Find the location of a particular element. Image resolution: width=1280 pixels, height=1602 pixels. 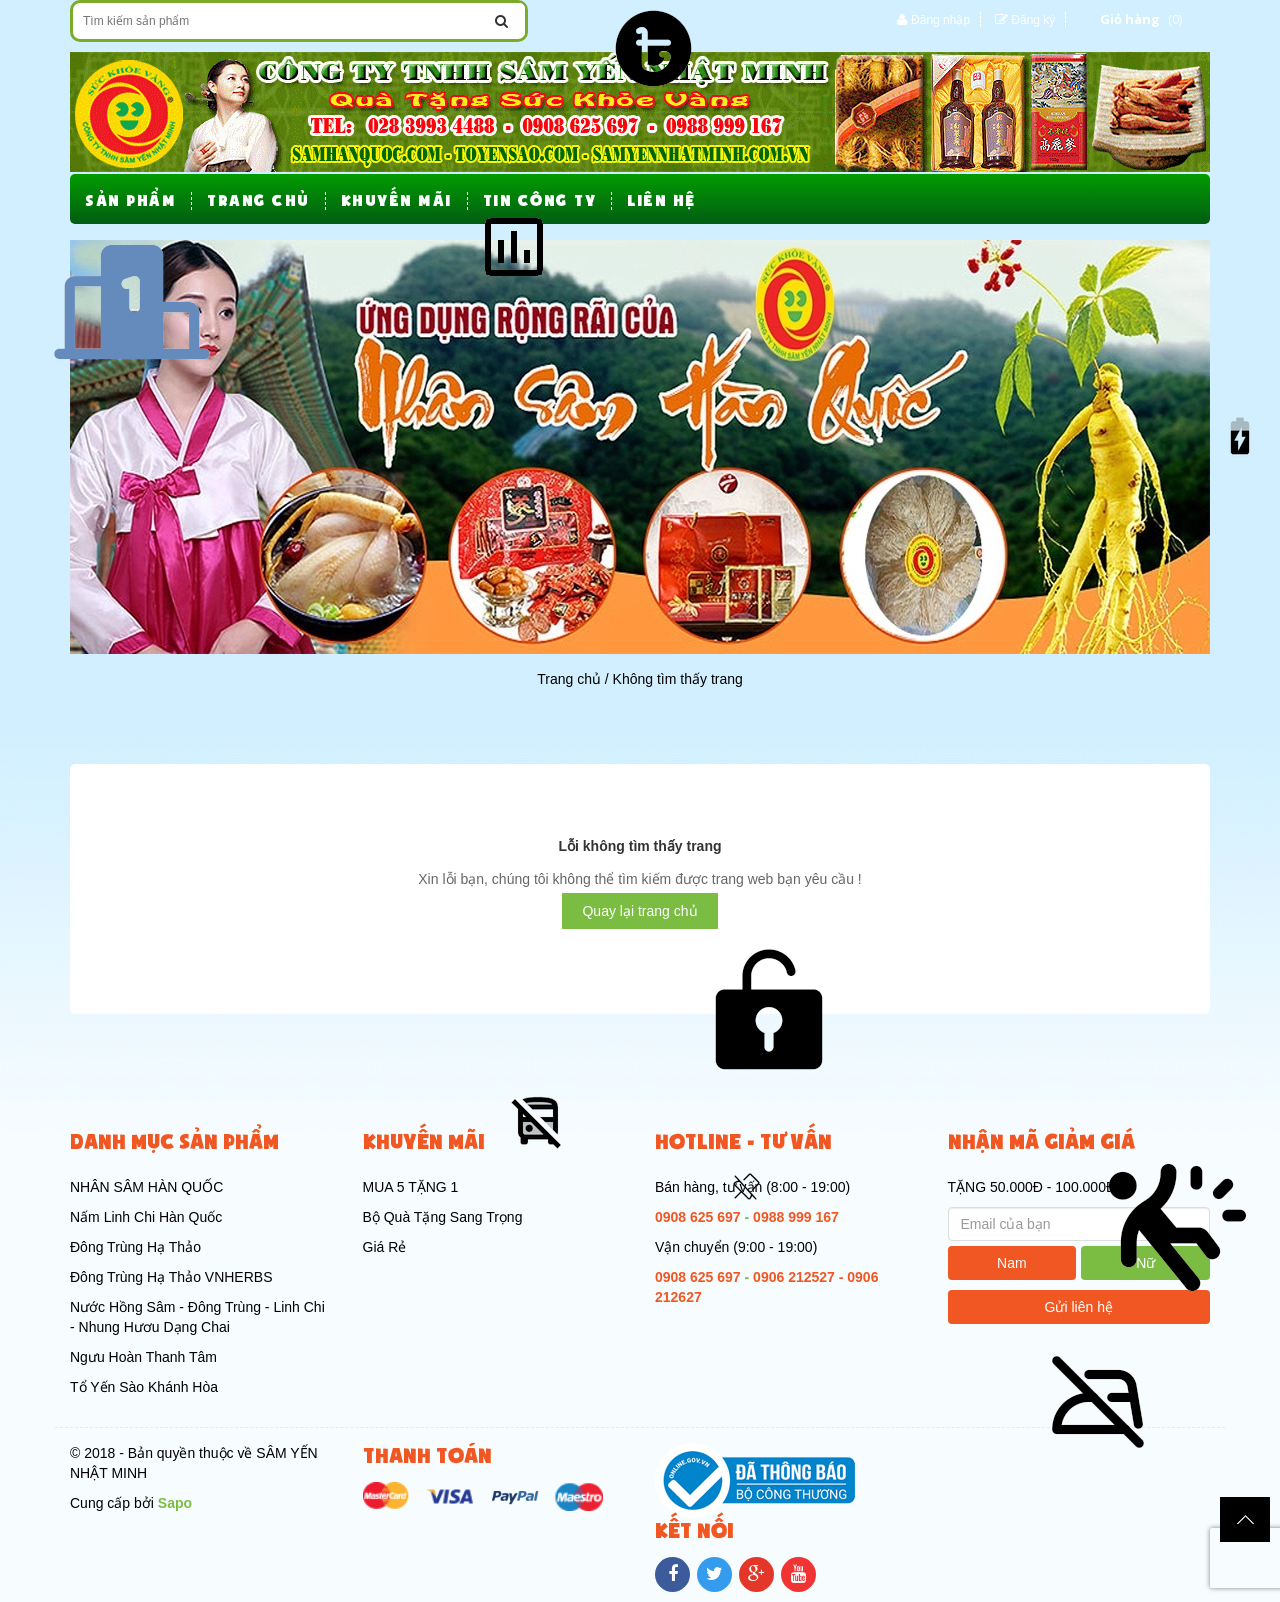

indicates a slip, trip, or fall hazard warning is located at coordinates (1176, 1227).